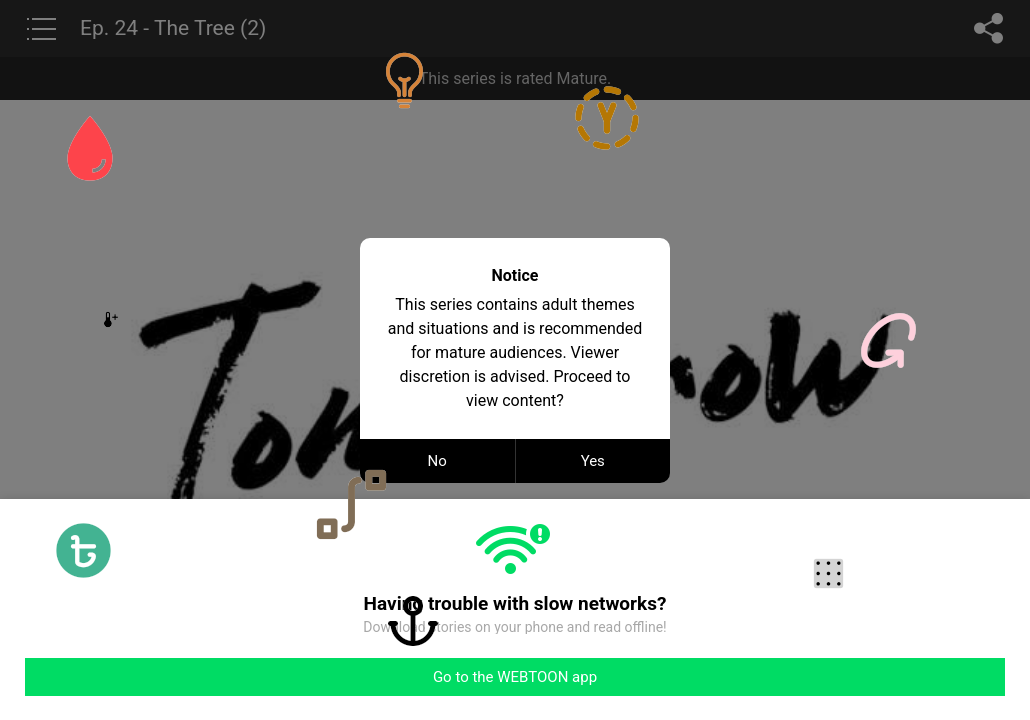  I want to click on access tips or suggestions, so click(404, 80).